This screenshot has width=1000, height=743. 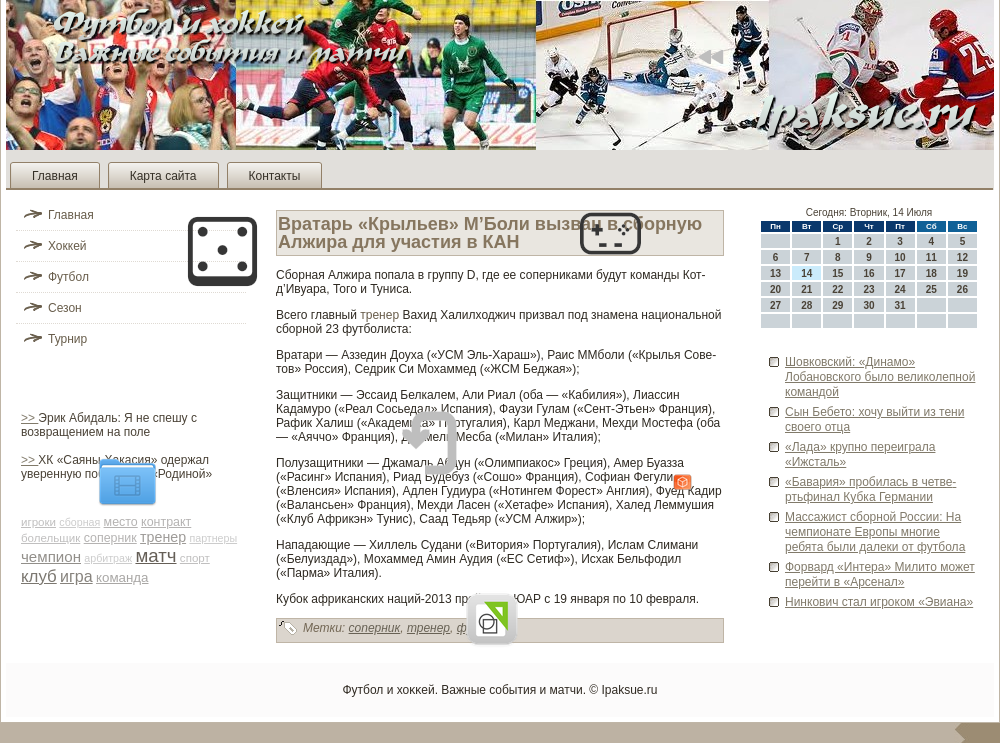 What do you see at coordinates (492, 619) in the screenshot?
I see `open kig interactive geometry application` at bounding box center [492, 619].